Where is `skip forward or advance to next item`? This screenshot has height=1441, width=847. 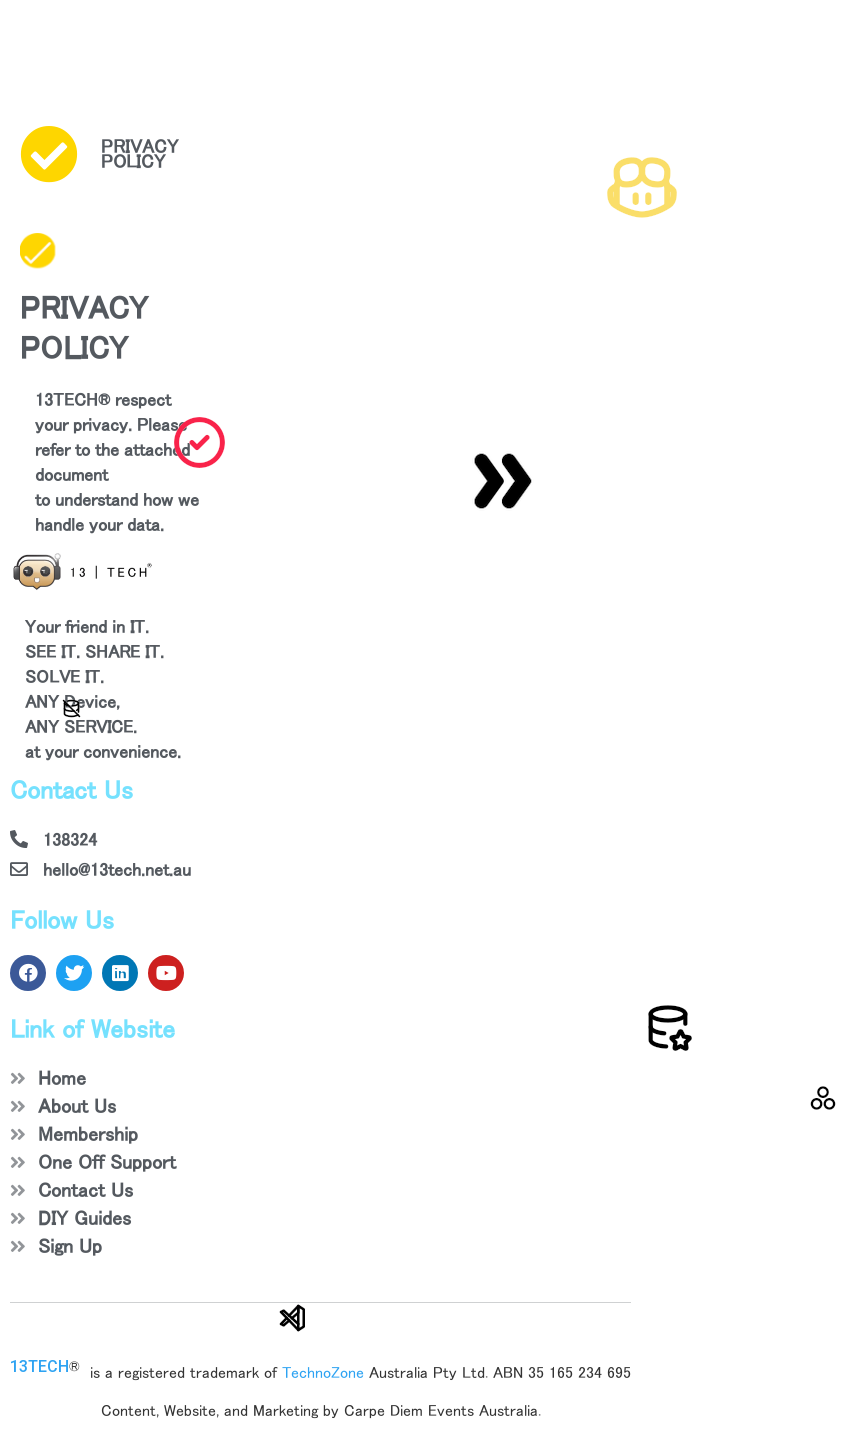 skip forward or advance to next item is located at coordinates (499, 481).